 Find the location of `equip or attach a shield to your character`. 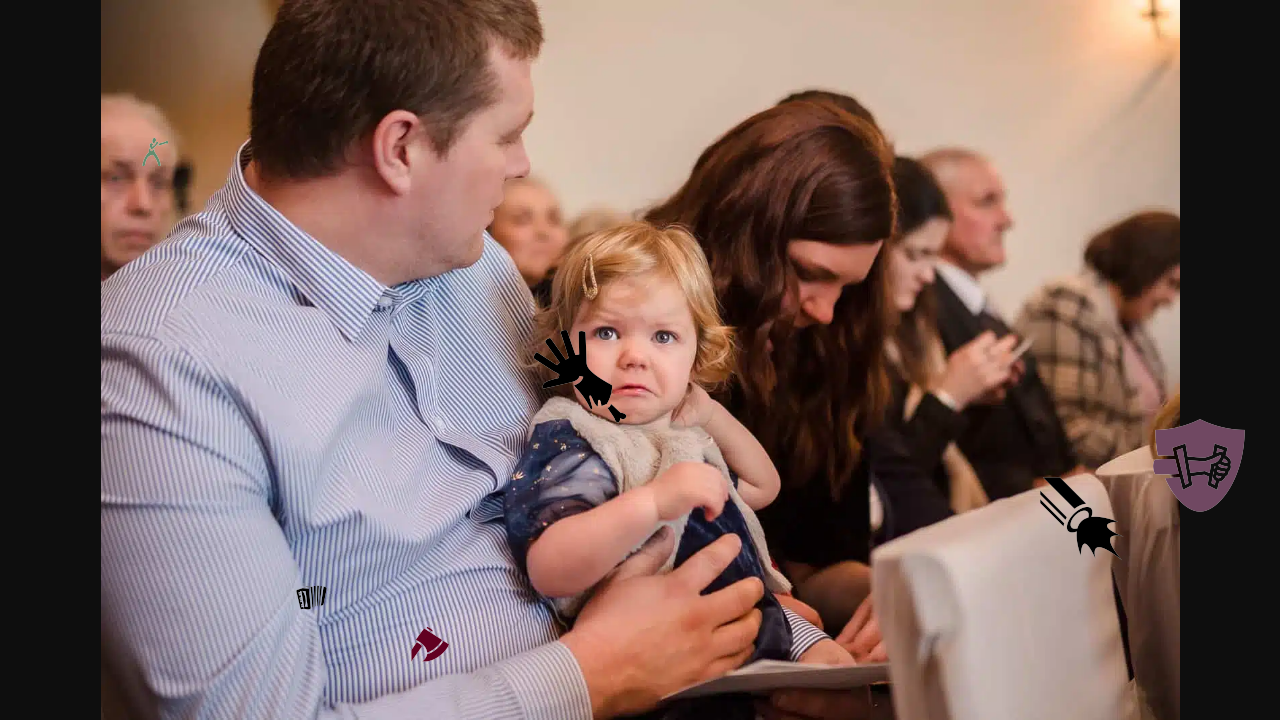

equip or attach a shield to your character is located at coordinates (1200, 465).